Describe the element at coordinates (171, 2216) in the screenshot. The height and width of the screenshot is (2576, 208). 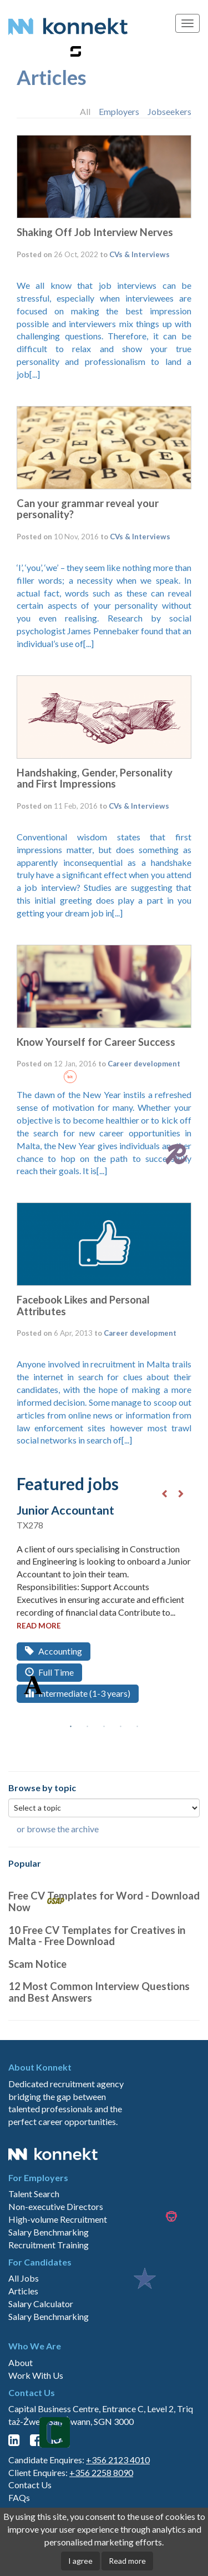
I see `open napster music streaming app` at that location.